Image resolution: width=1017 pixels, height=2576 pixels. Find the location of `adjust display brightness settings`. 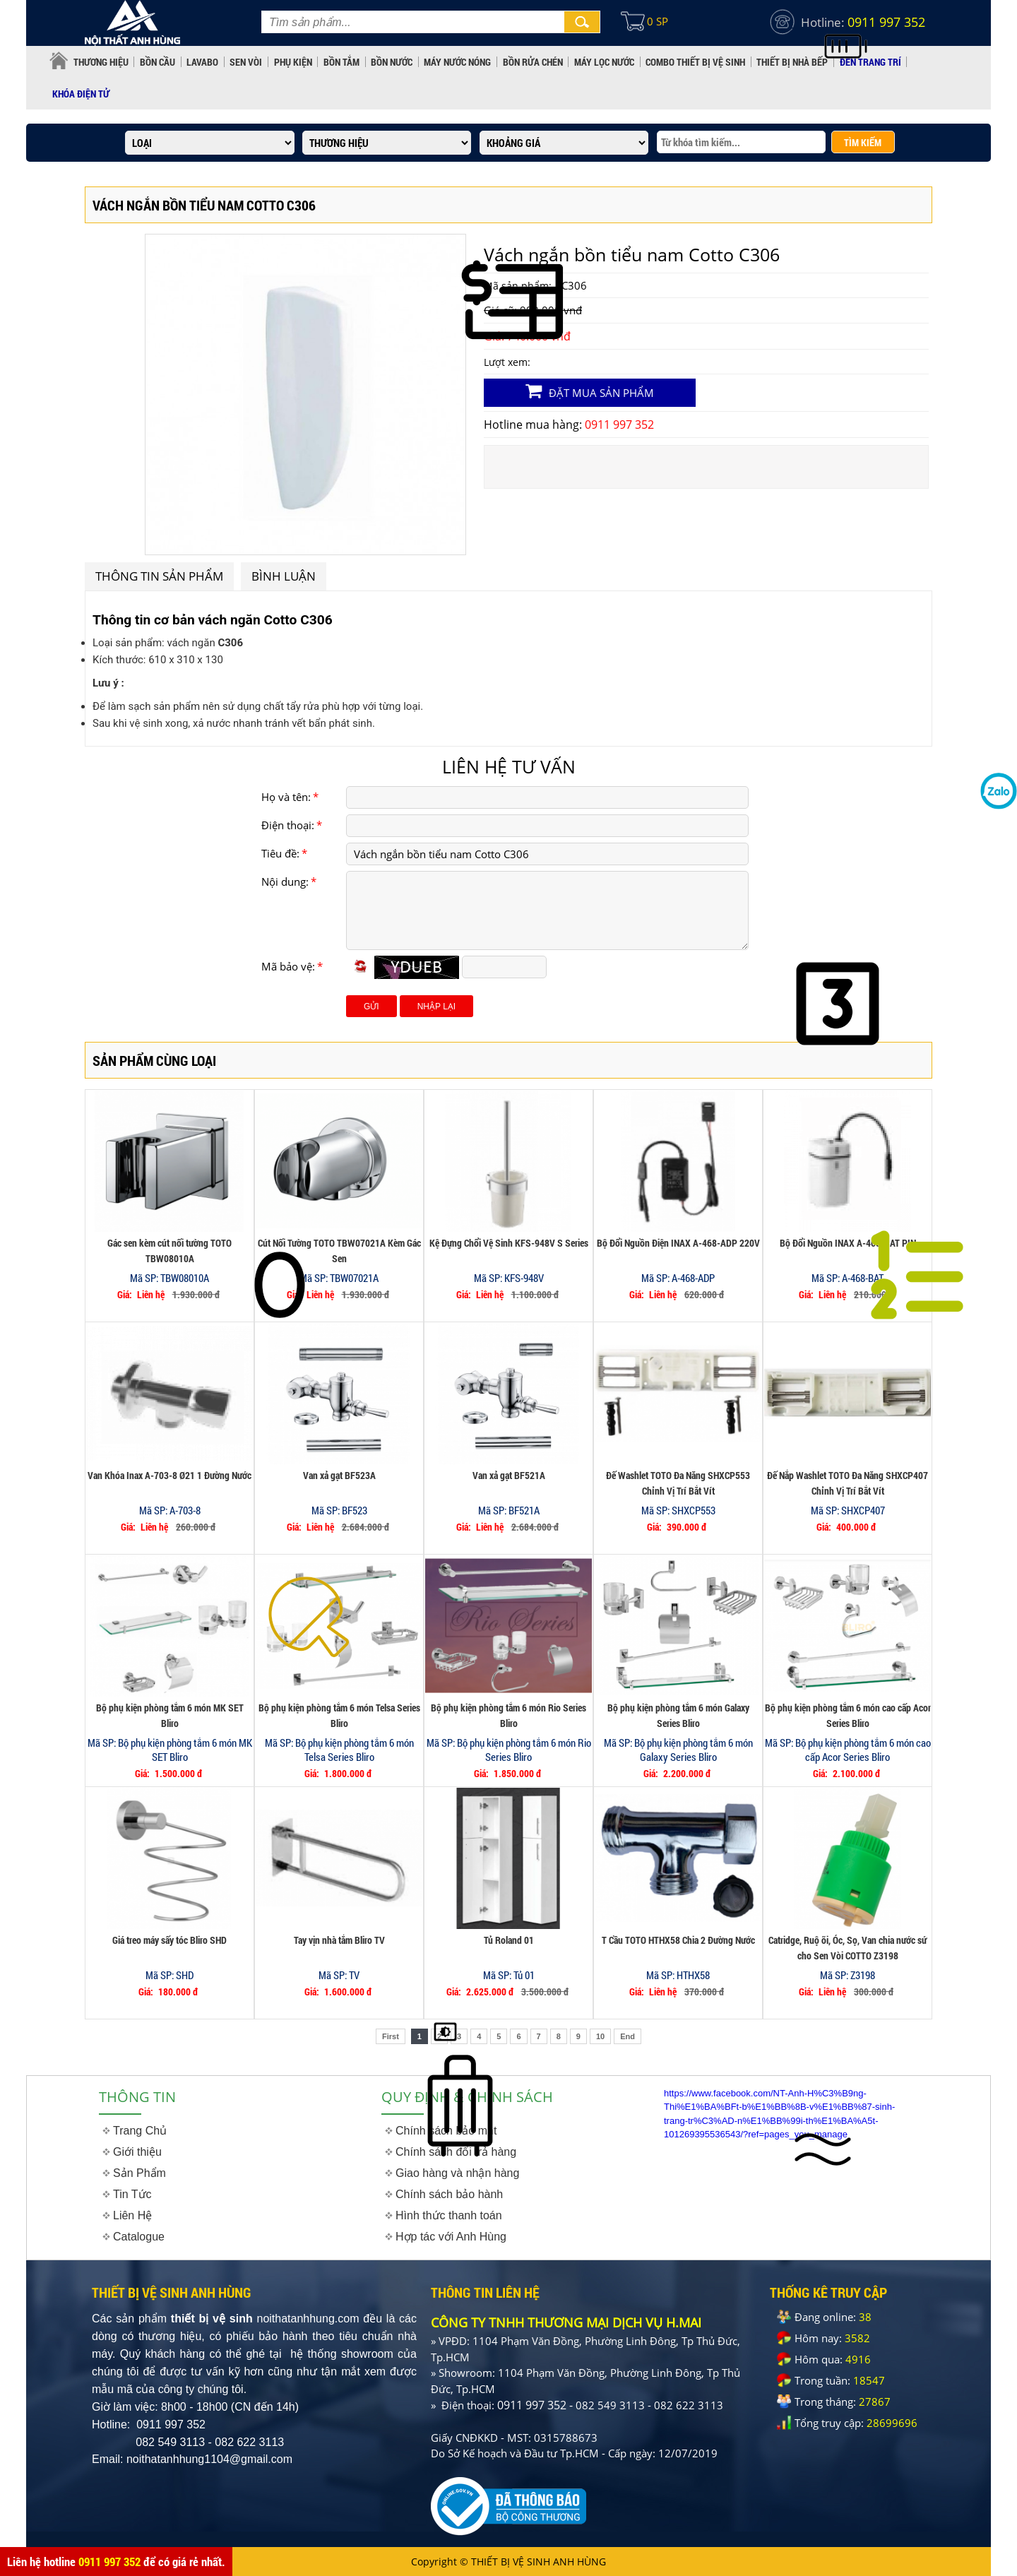

adjust display brightness settings is located at coordinates (445, 2031).